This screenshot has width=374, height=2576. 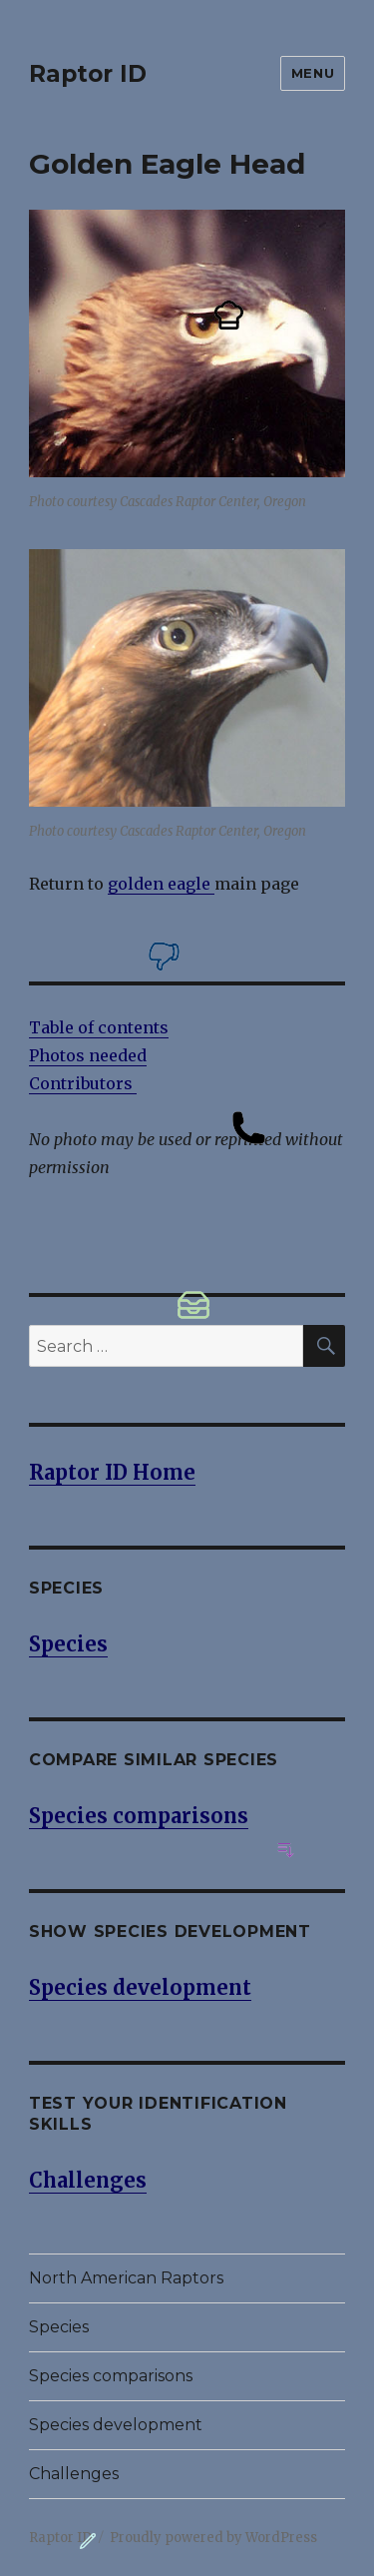 What do you see at coordinates (285, 1849) in the screenshot?
I see `sort list in descending order` at bounding box center [285, 1849].